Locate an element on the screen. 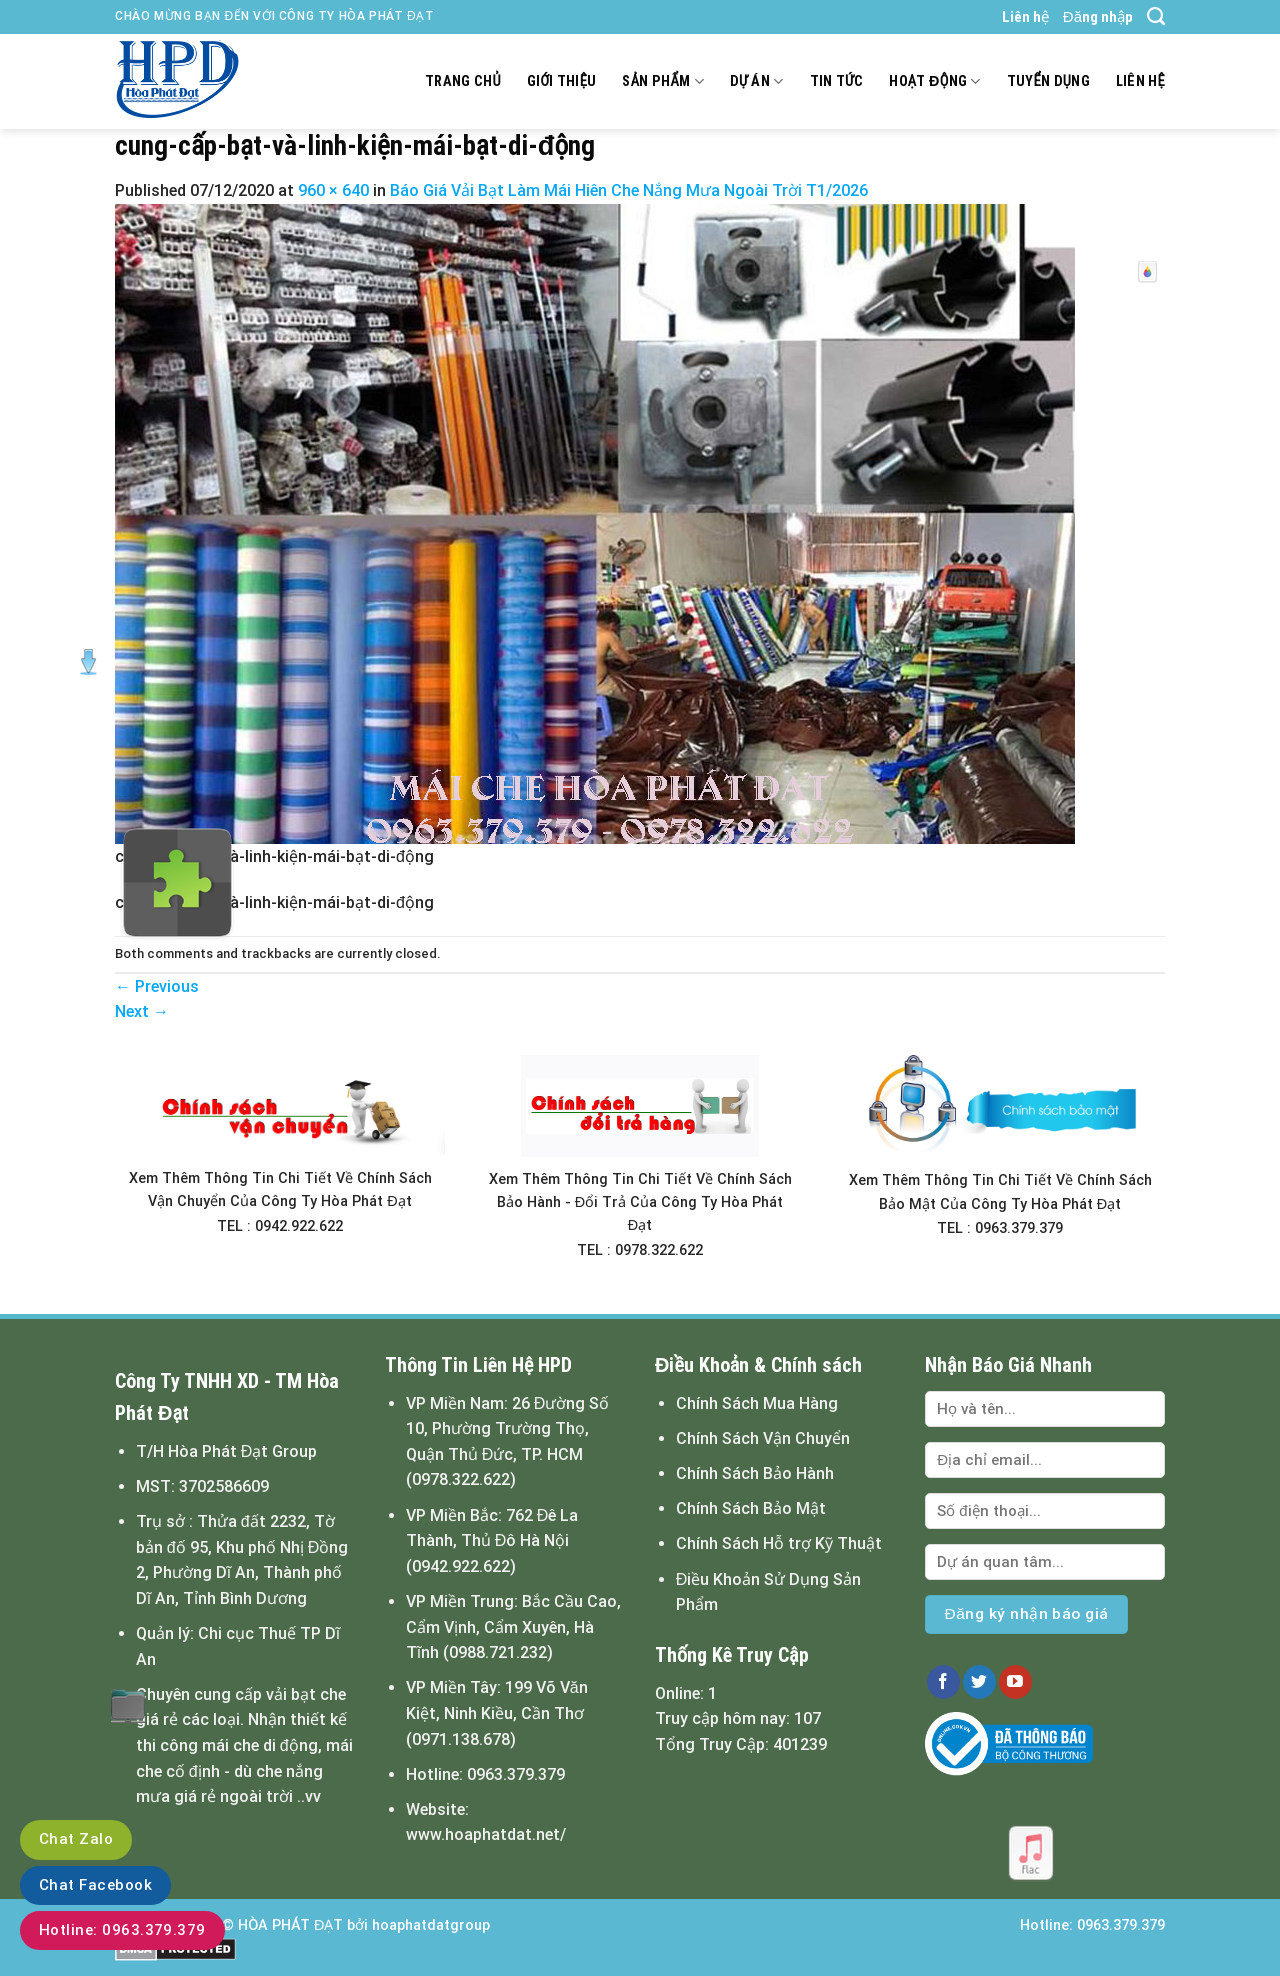  save file with a new name or location is located at coordinates (88, 662).